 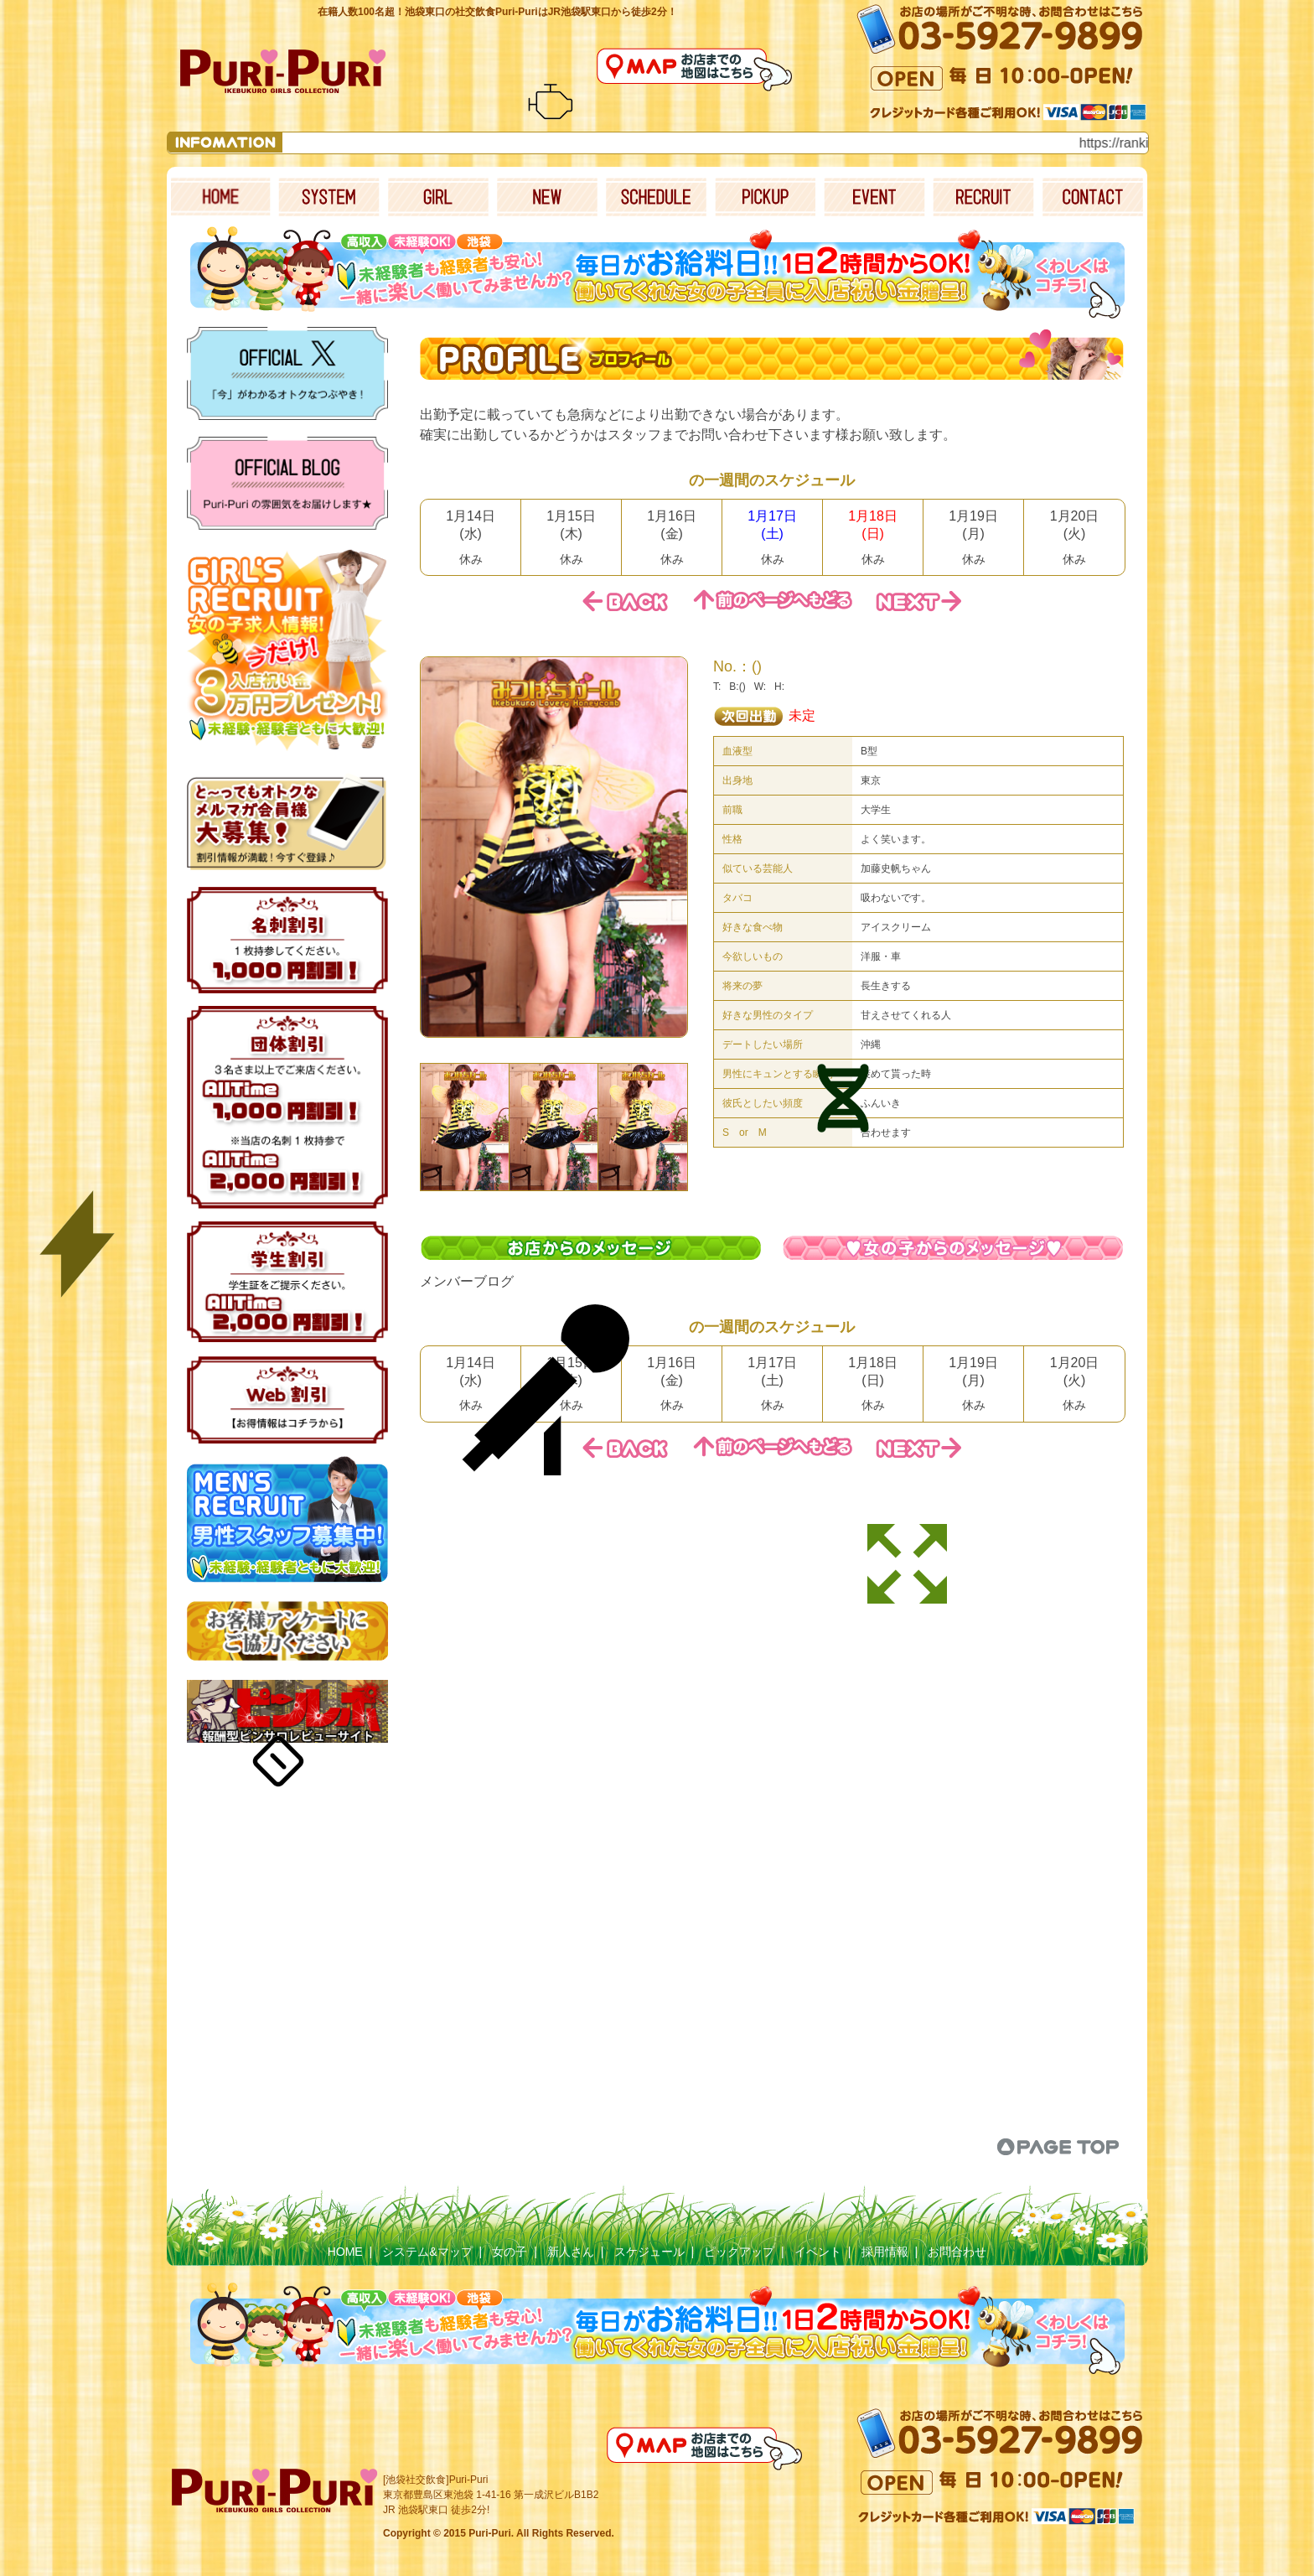 What do you see at coordinates (843, 1098) in the screenshot?
I see `access genetics or DNA-related features` at bounding box center [843, 1098].